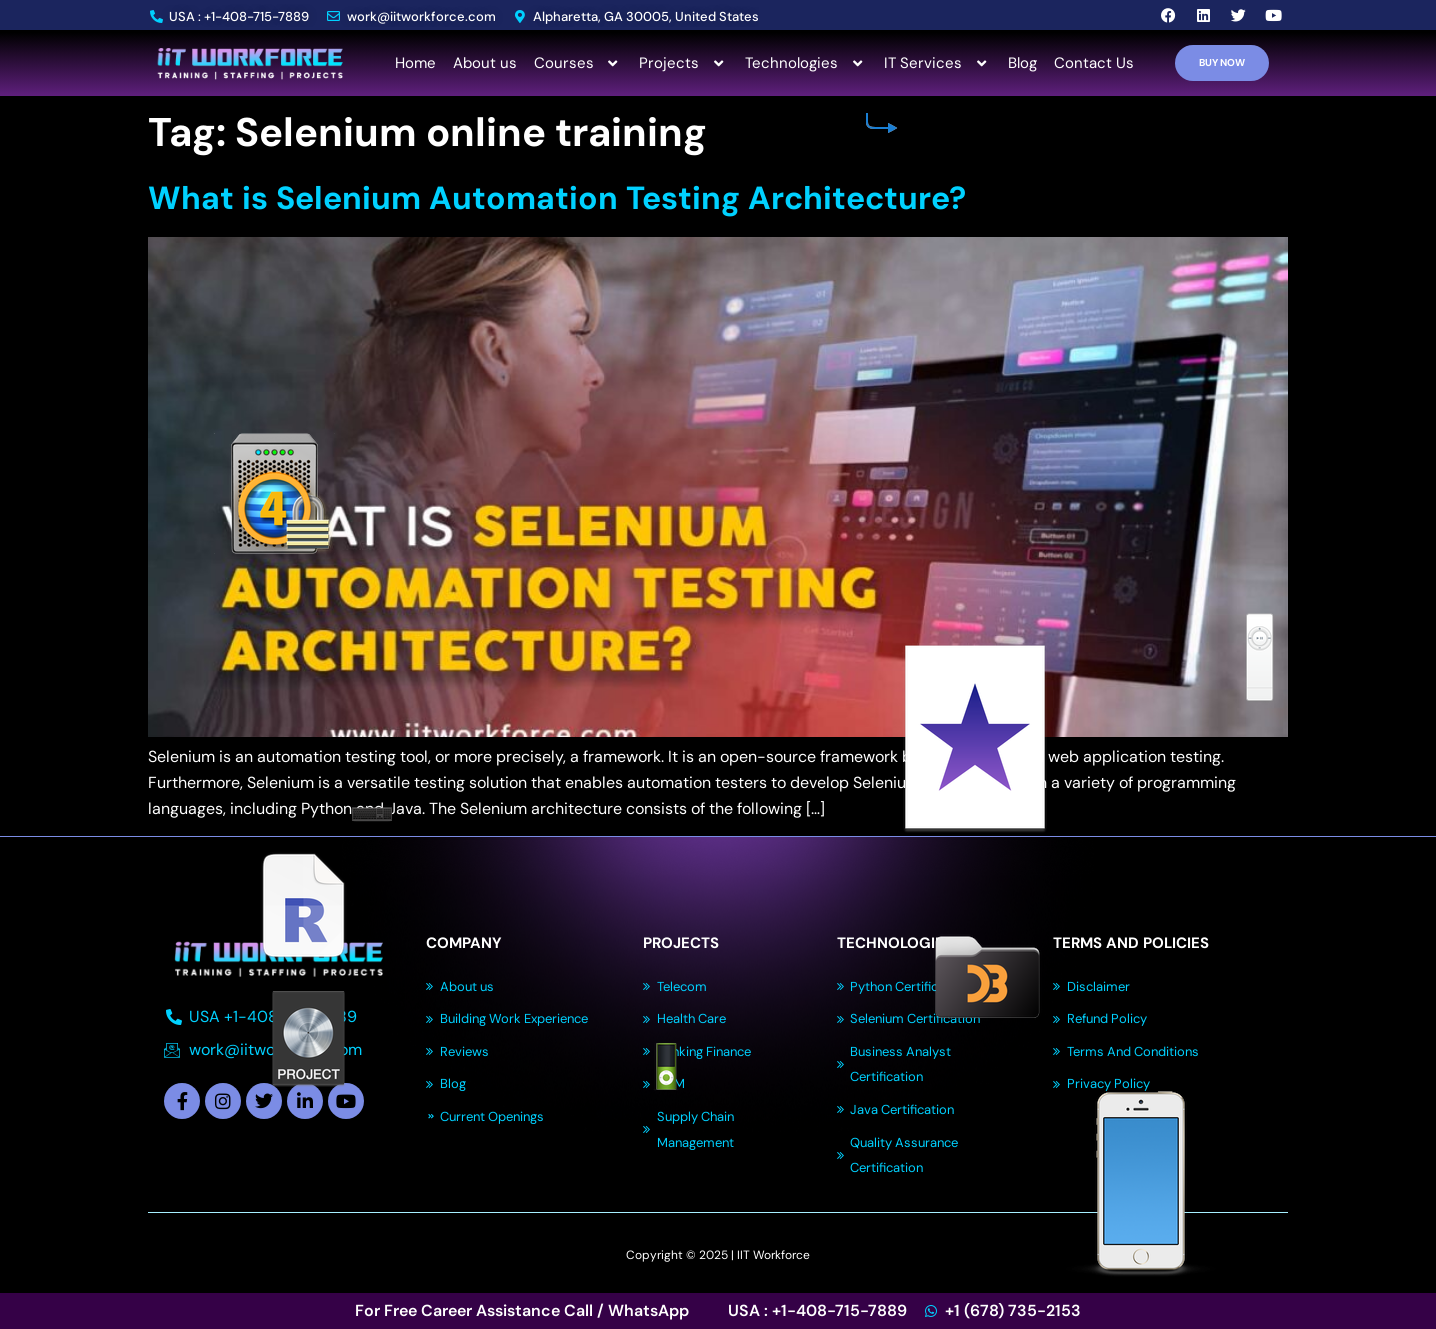 The height and width of the screenshot is (1329, 1436). Describe the element at coordinates (987, 980) in the screenshot. I see `open D3.js project folder` at that location.